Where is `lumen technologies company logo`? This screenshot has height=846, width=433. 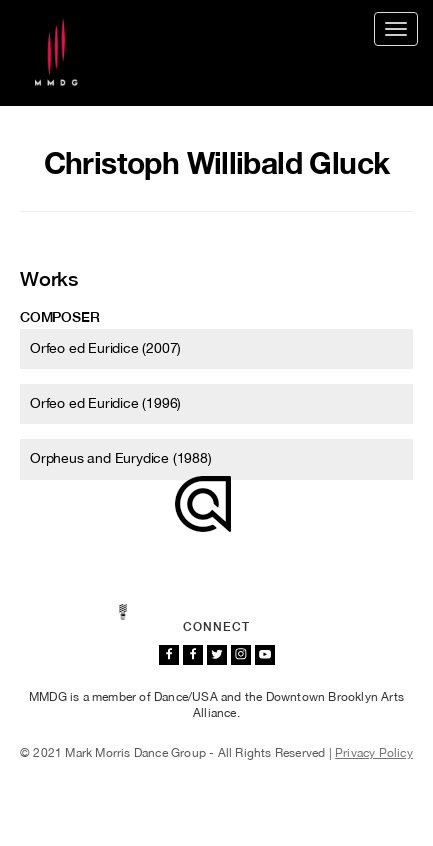 lumen technologies company logo is located at coordinates (123, 612).